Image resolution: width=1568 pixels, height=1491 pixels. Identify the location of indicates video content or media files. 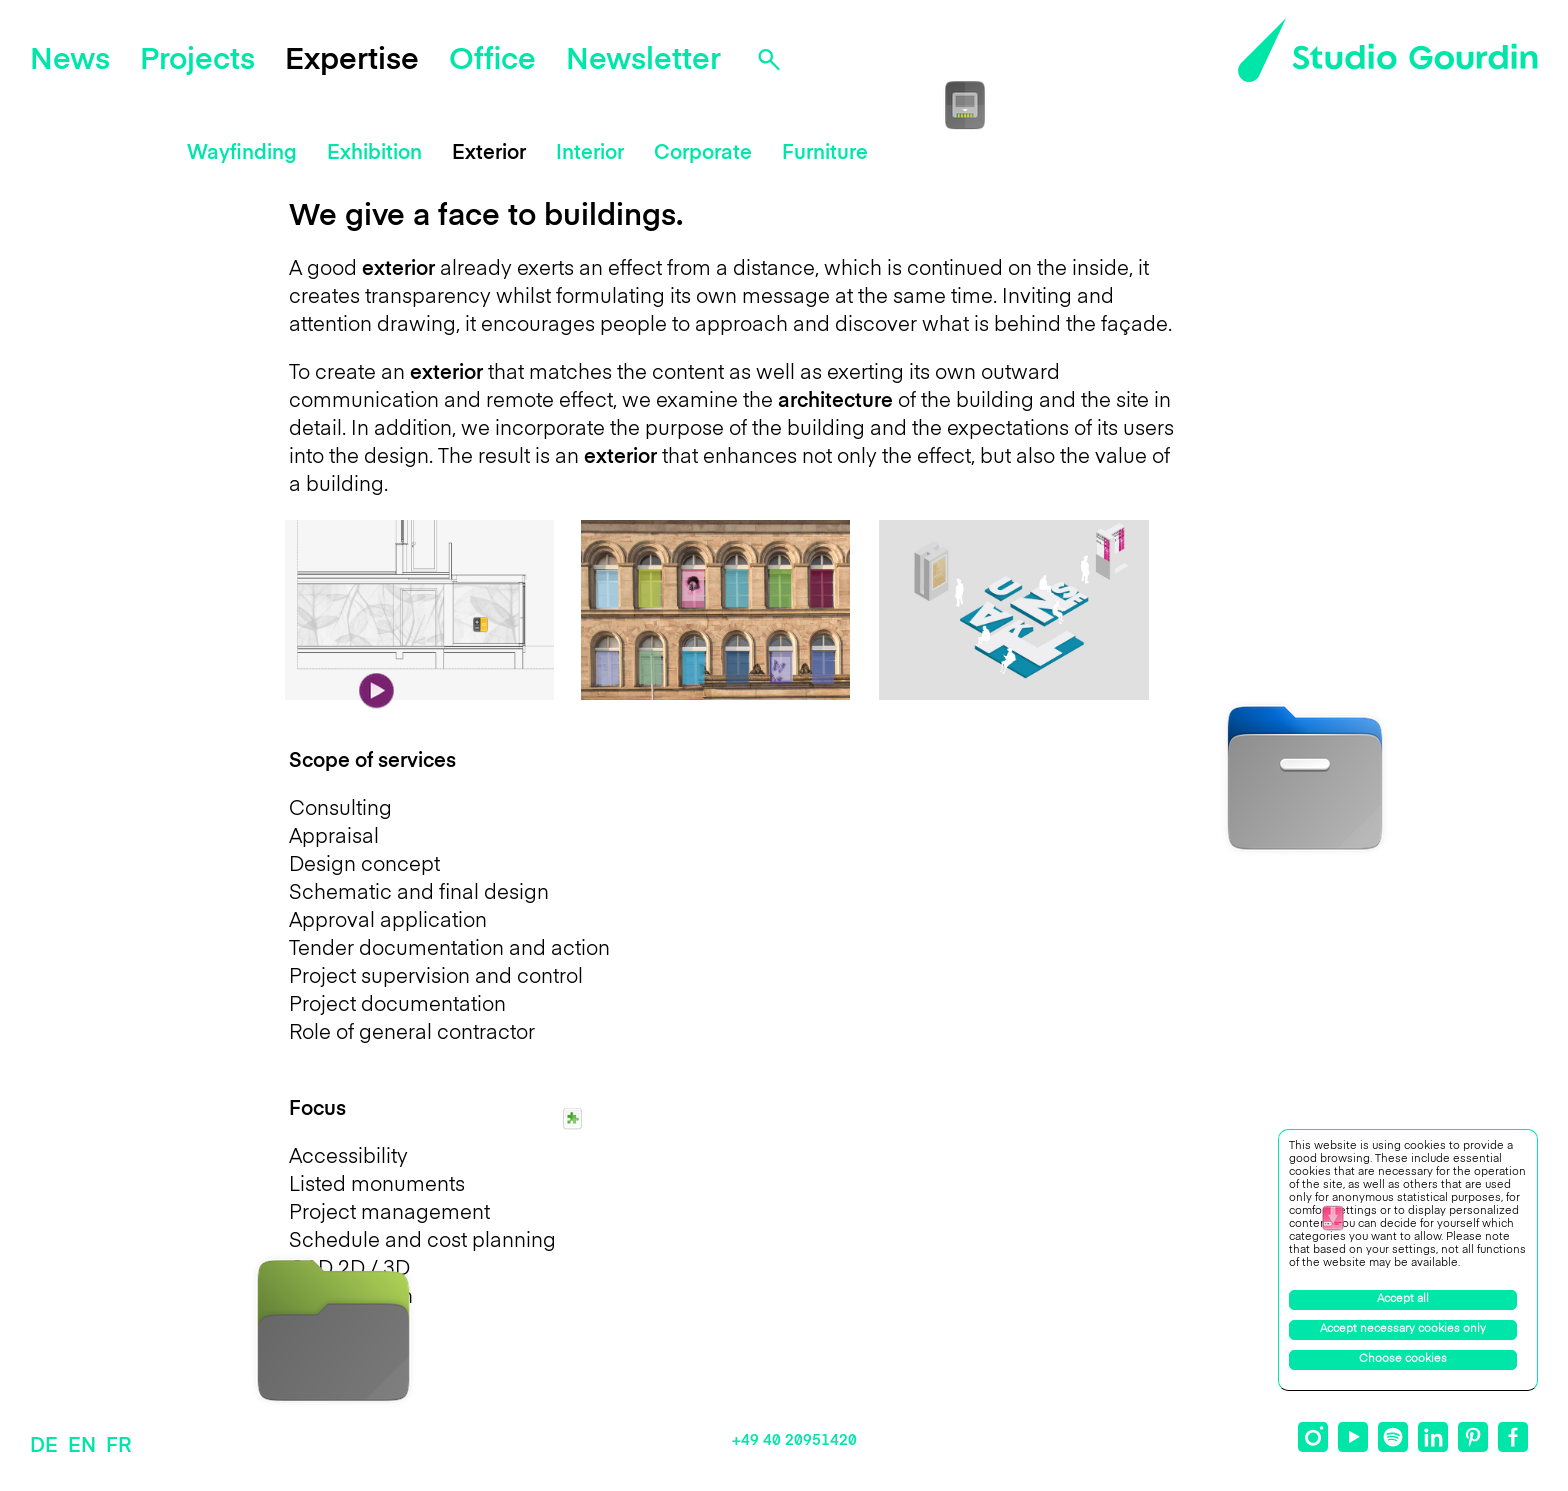
(376, 690).